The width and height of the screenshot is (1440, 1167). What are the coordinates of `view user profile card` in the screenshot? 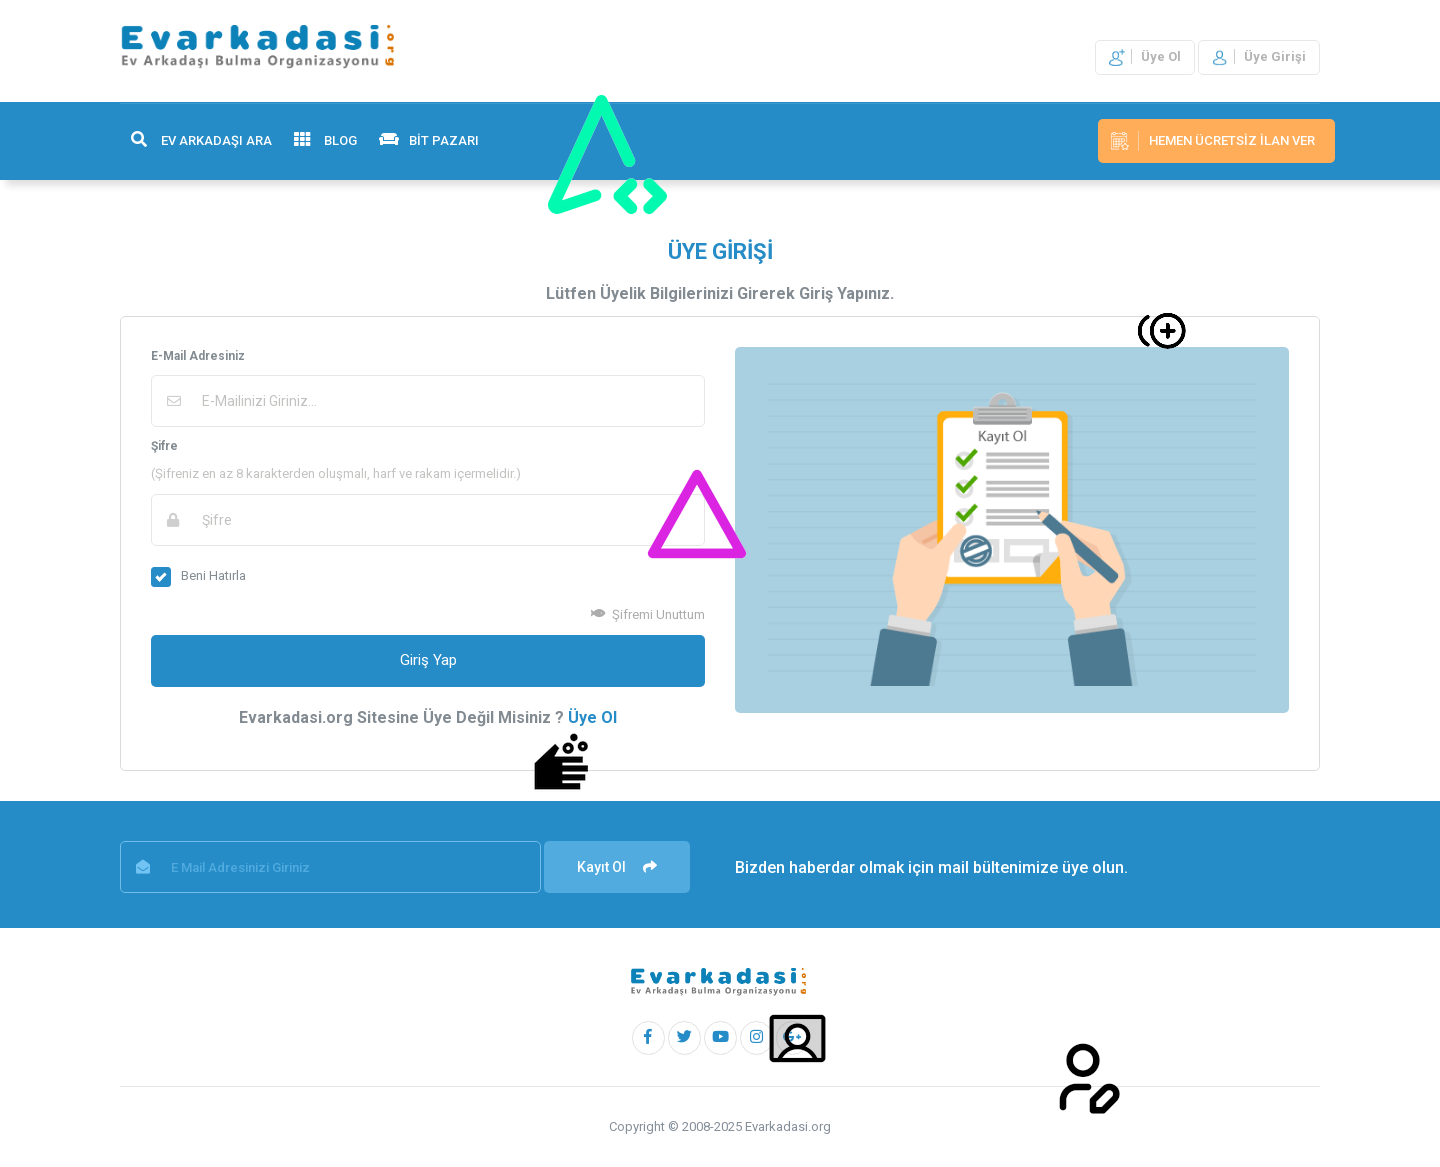 It's located at (797, 1038).